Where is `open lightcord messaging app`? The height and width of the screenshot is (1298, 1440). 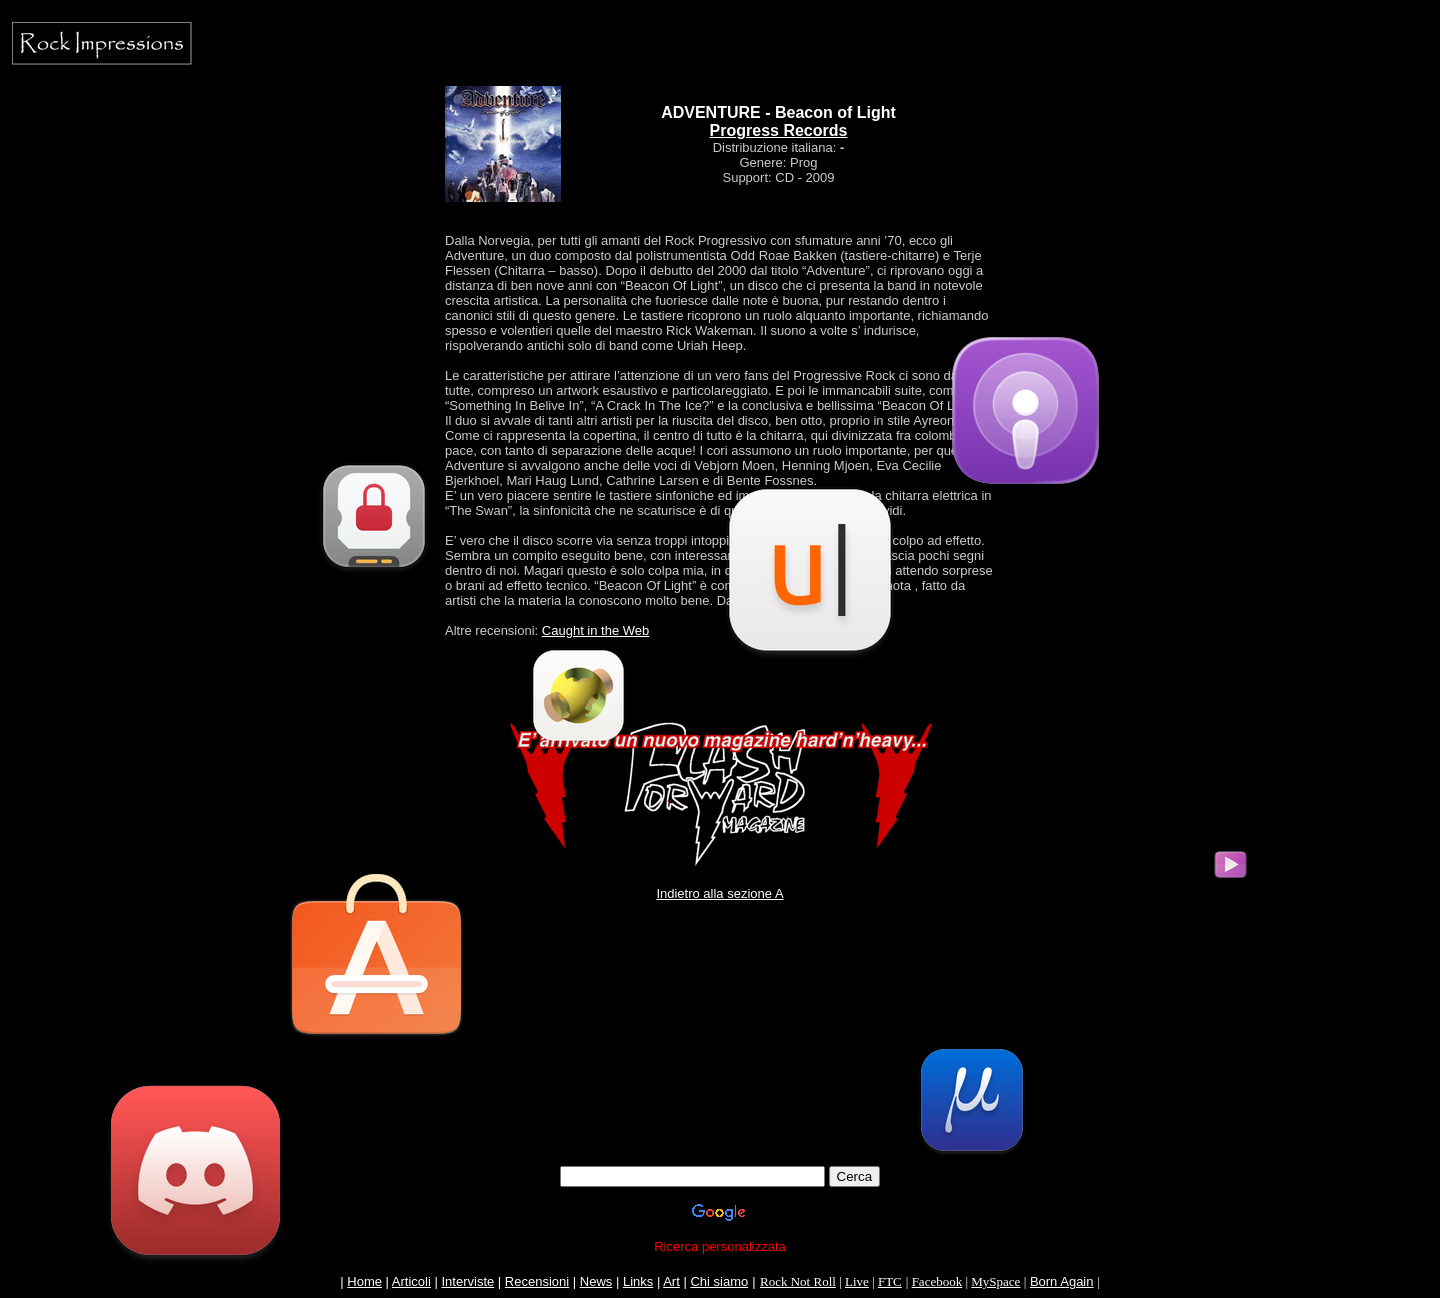
open lightcord messaging app is located at coordinates (195, 1170).